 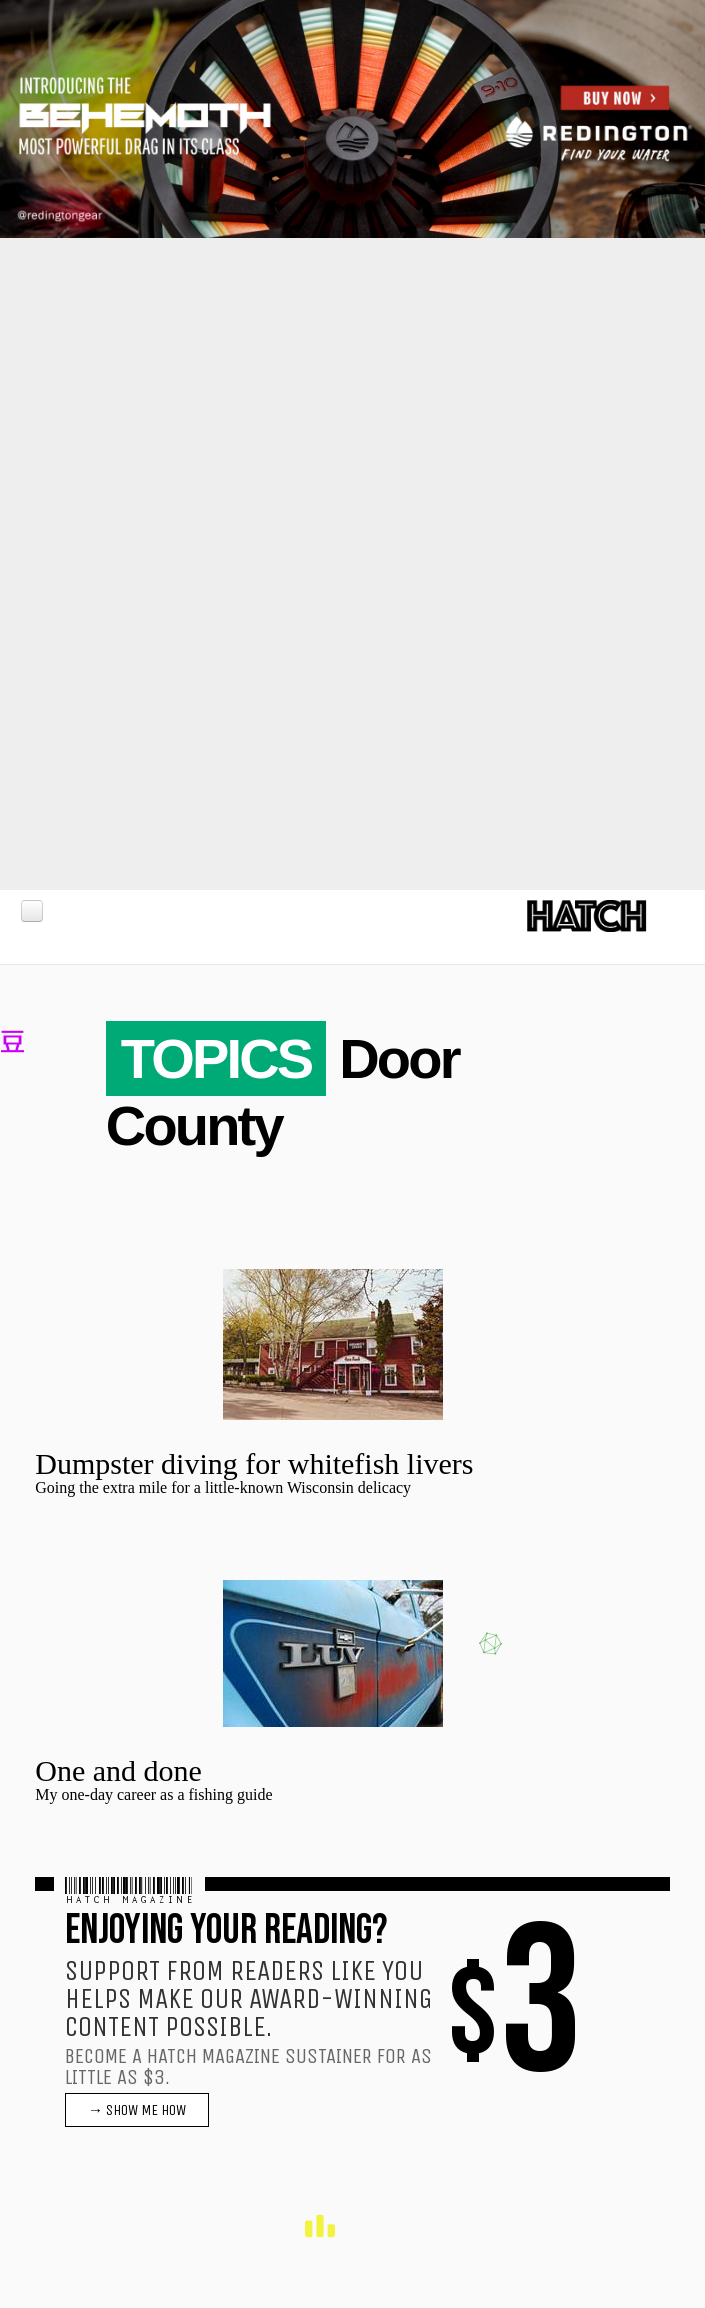 What do you see at coordinates (320, 2226) in the screenshot?
I see `visit codeforces competitive programming platform` at bounding box center [320, 2226].